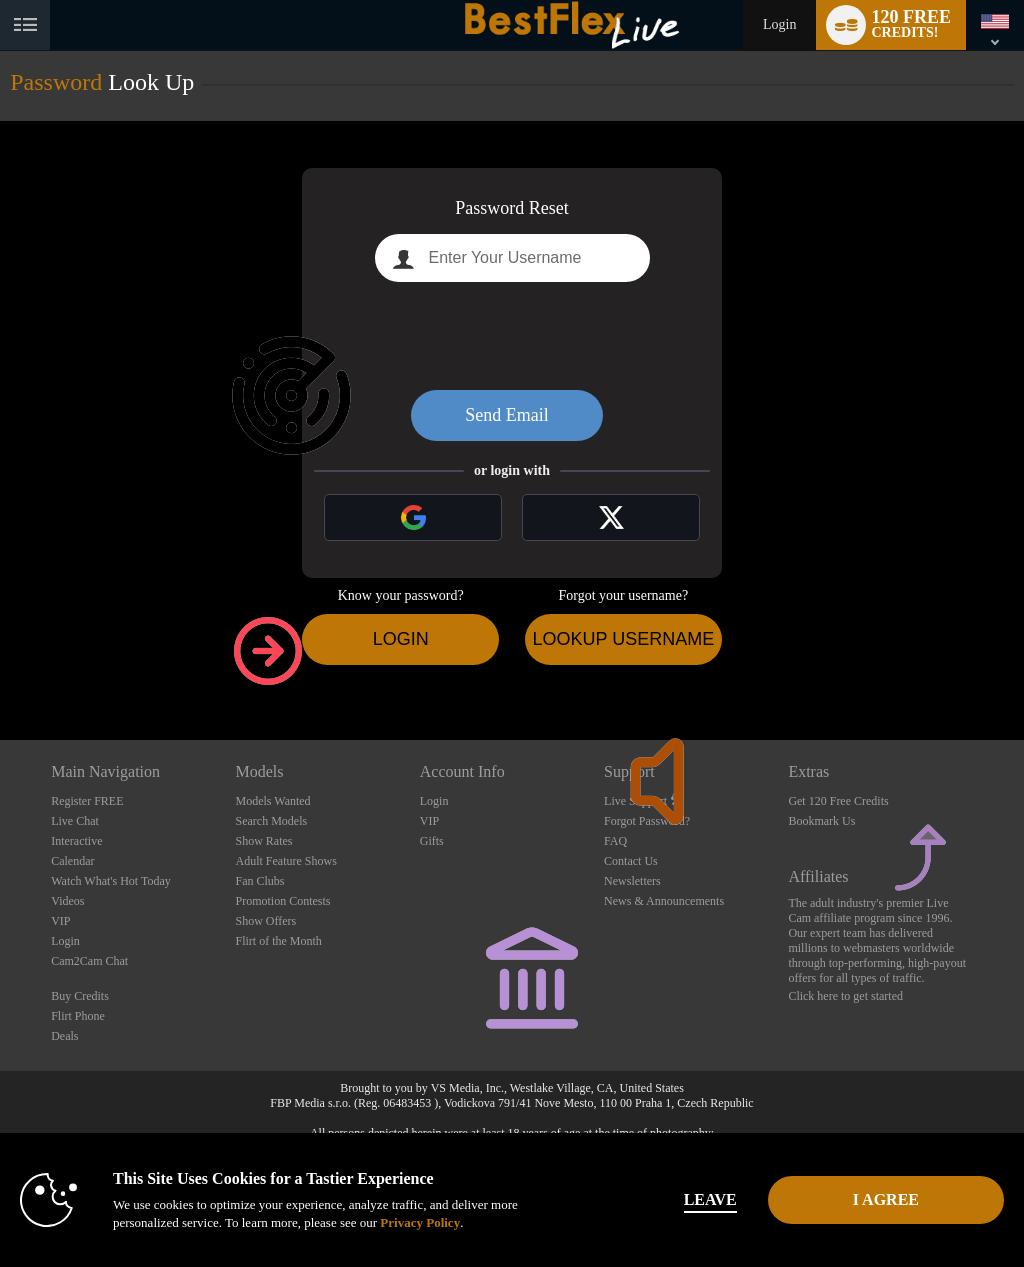  What do you see at coordinates (920, 857) in the screenshot?
I see `navigate back and up in a menu hierarchy` at bounding box center [920, 857].